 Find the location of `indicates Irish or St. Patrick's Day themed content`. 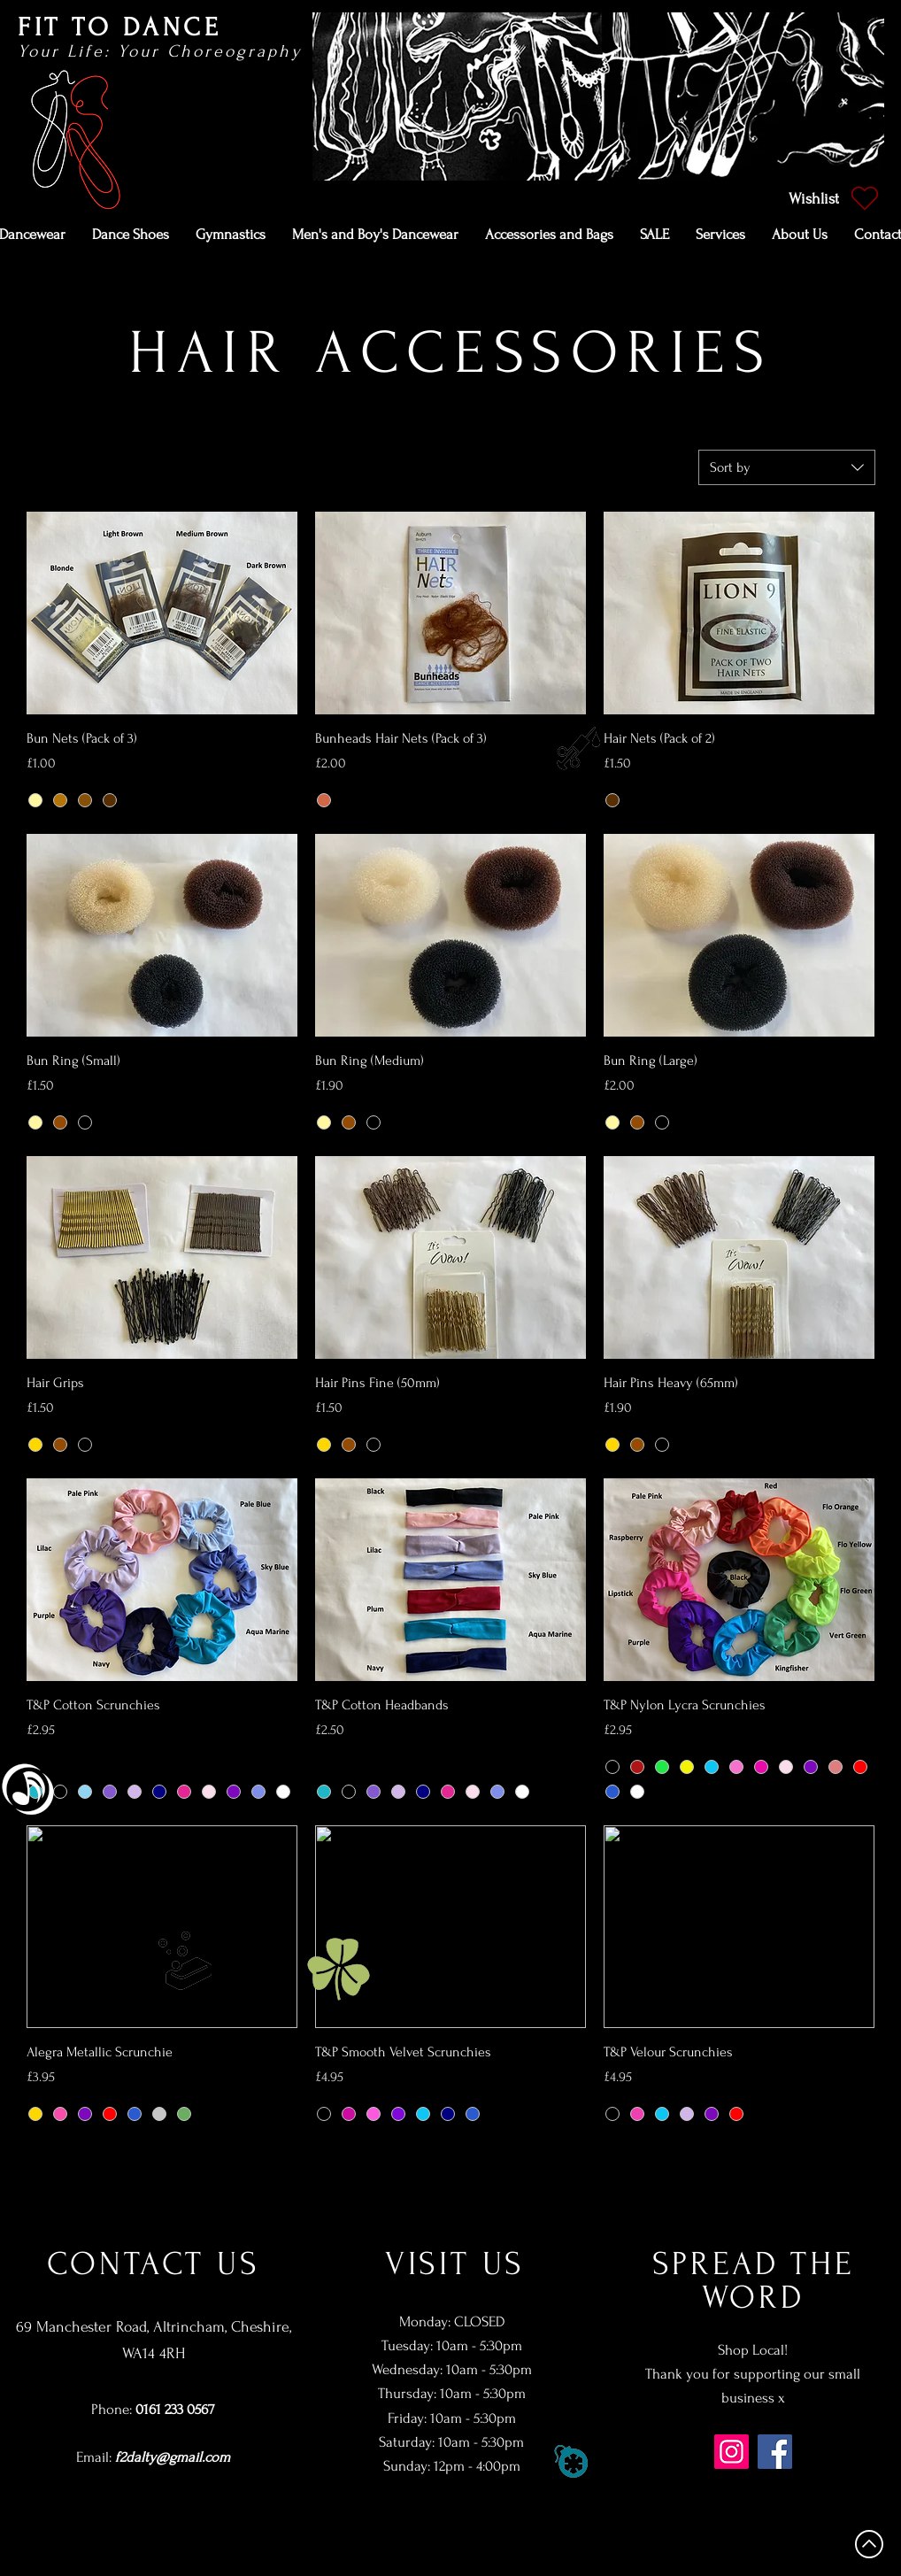

indicates Irish or St. Patrick's Day themed content is located at coordinates (338, 1969).